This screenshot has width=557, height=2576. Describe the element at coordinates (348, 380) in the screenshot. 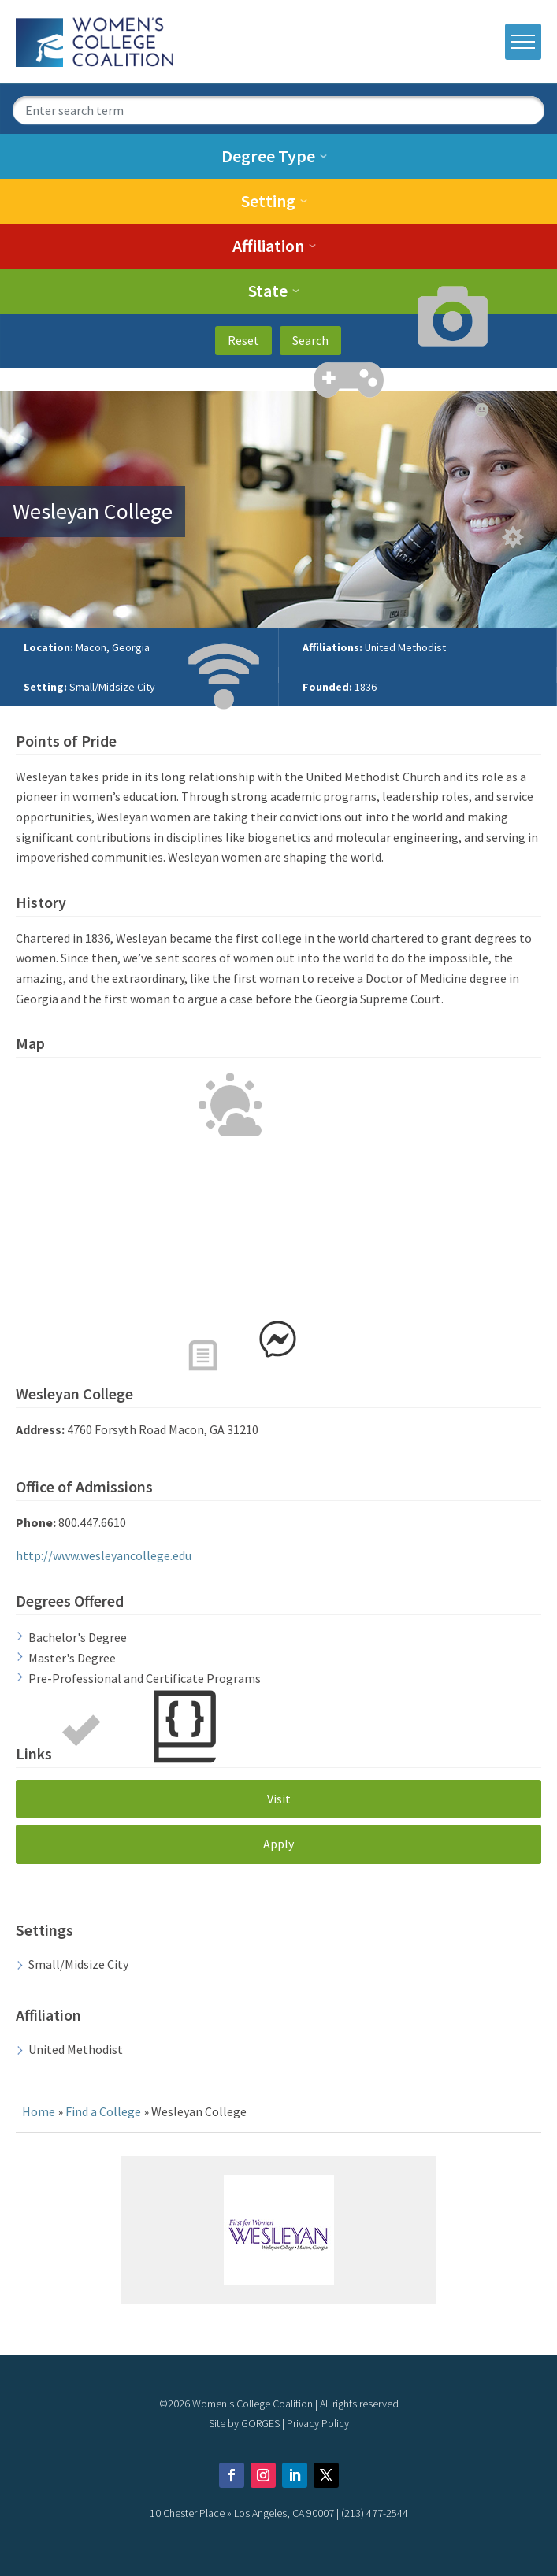

I see `game controller input device` at that location.